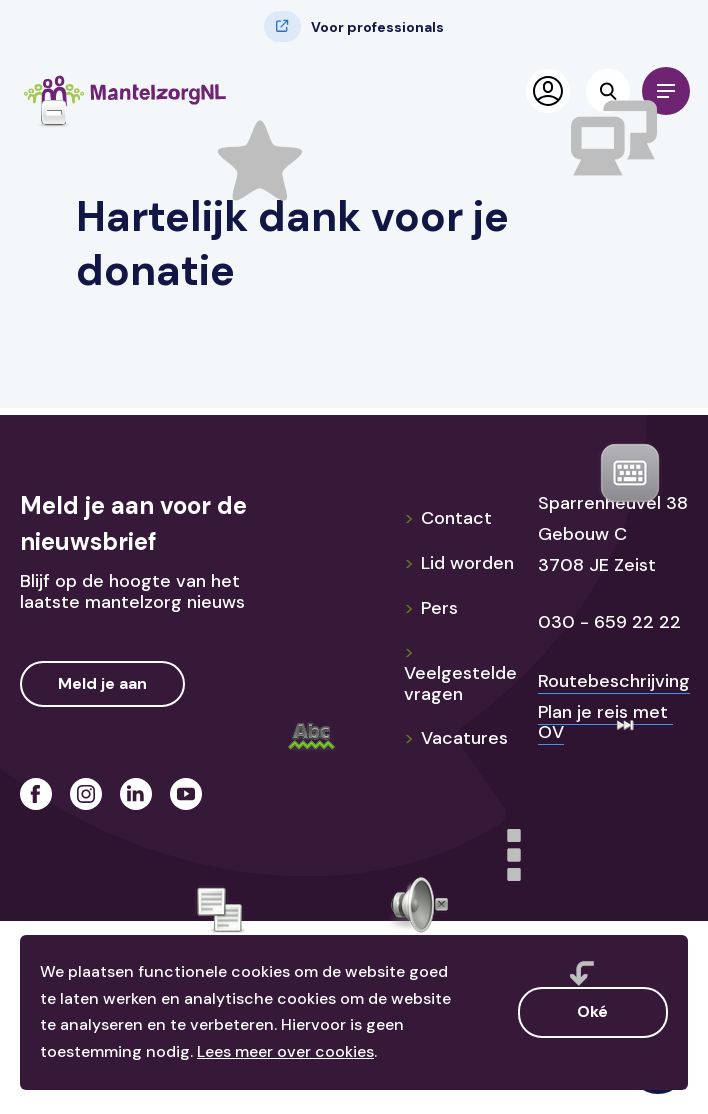 This screenshot has height=1114, width=708. Describe the element at coordinates (54, 112) in the screenshot. I see `zoom out to reduce magnification` at that location.